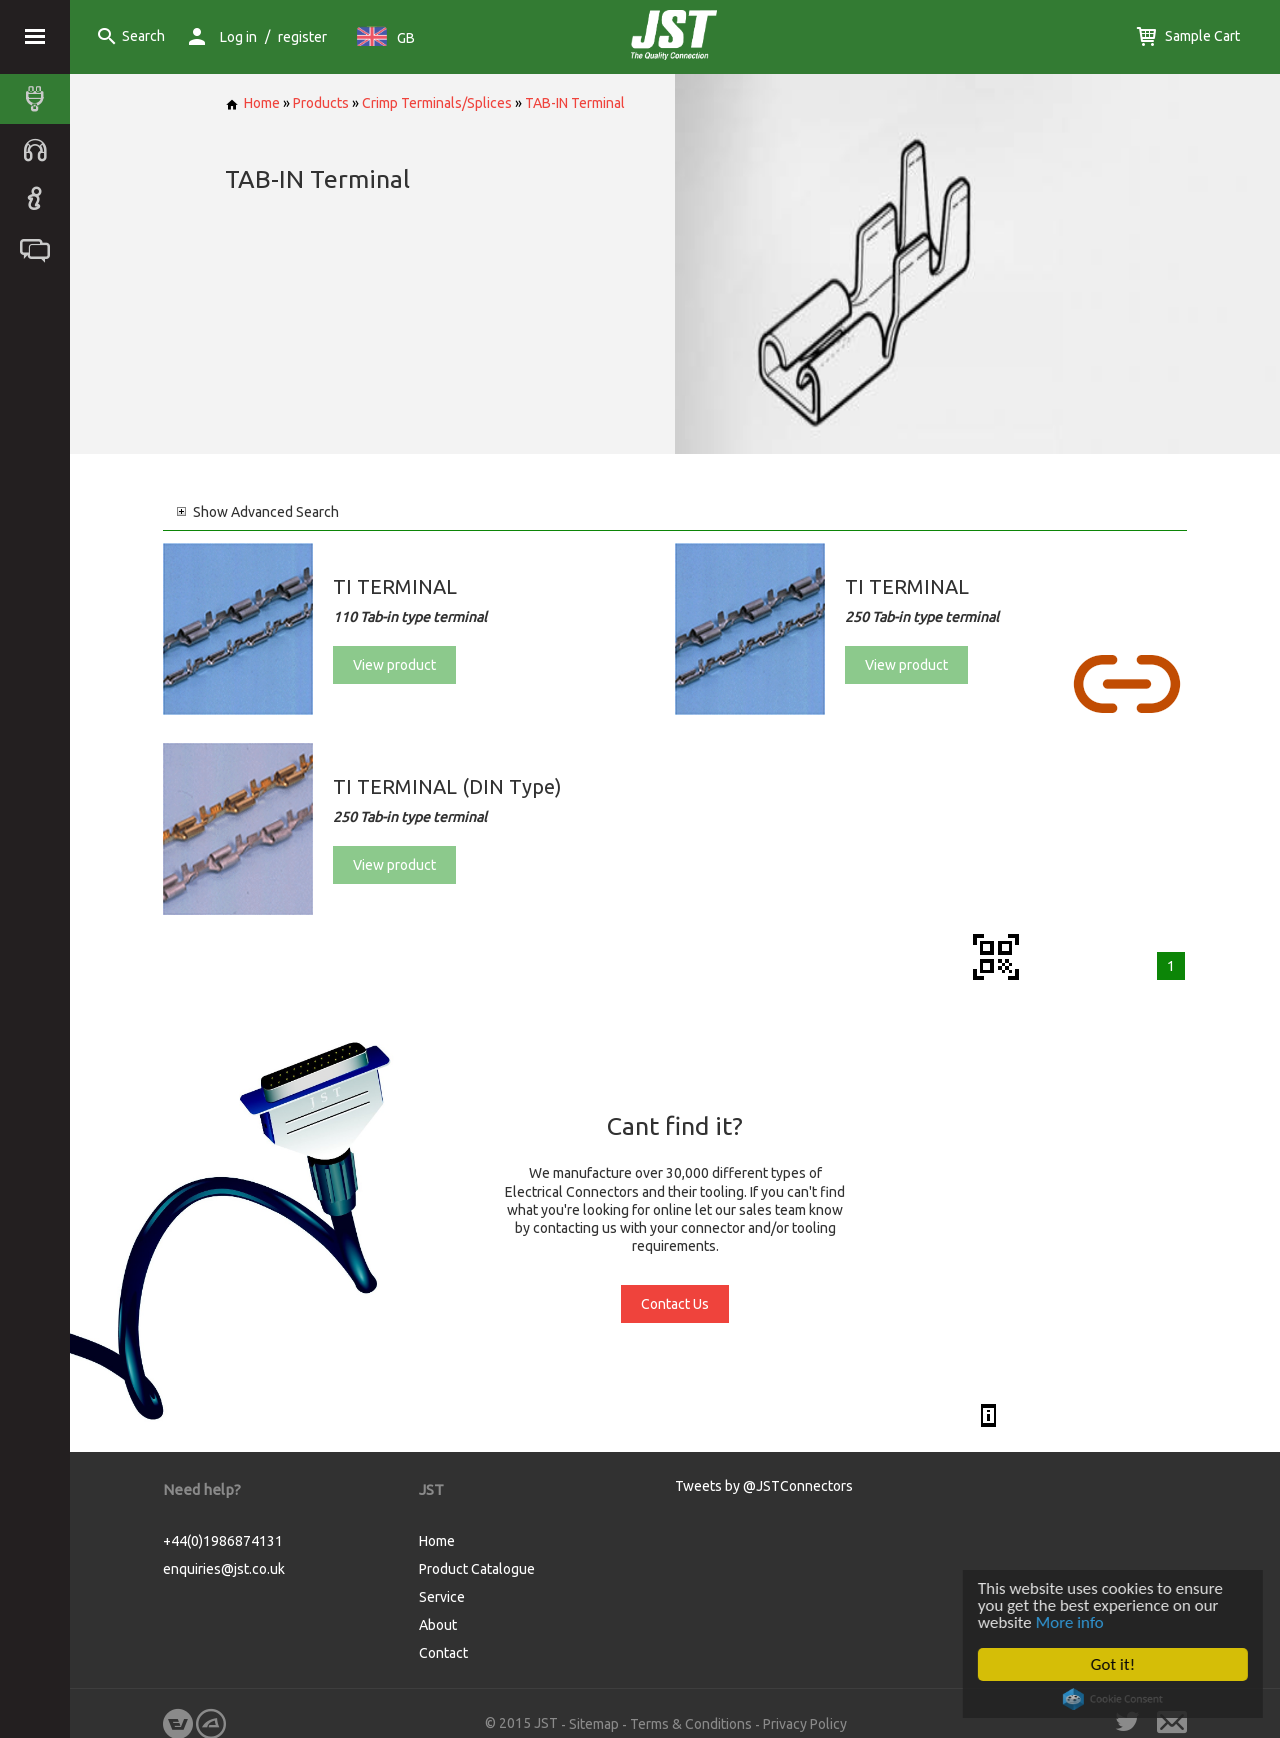 This screenshot has width=1280, height=1738. What do you see at coordinates (988, 1415) in the screenshot?
I see `view device information` at bounding box center [988, 1415].